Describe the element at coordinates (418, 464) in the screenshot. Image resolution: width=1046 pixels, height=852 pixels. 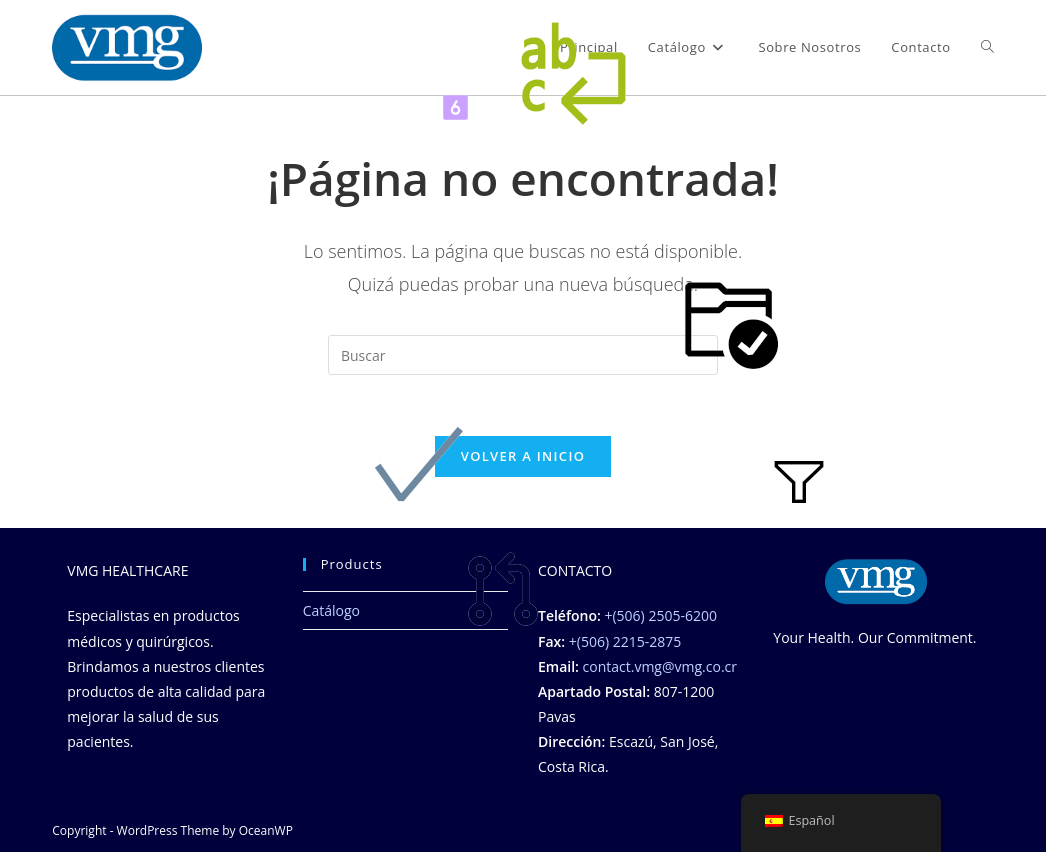
I see `confirm or submit an action` at that location.